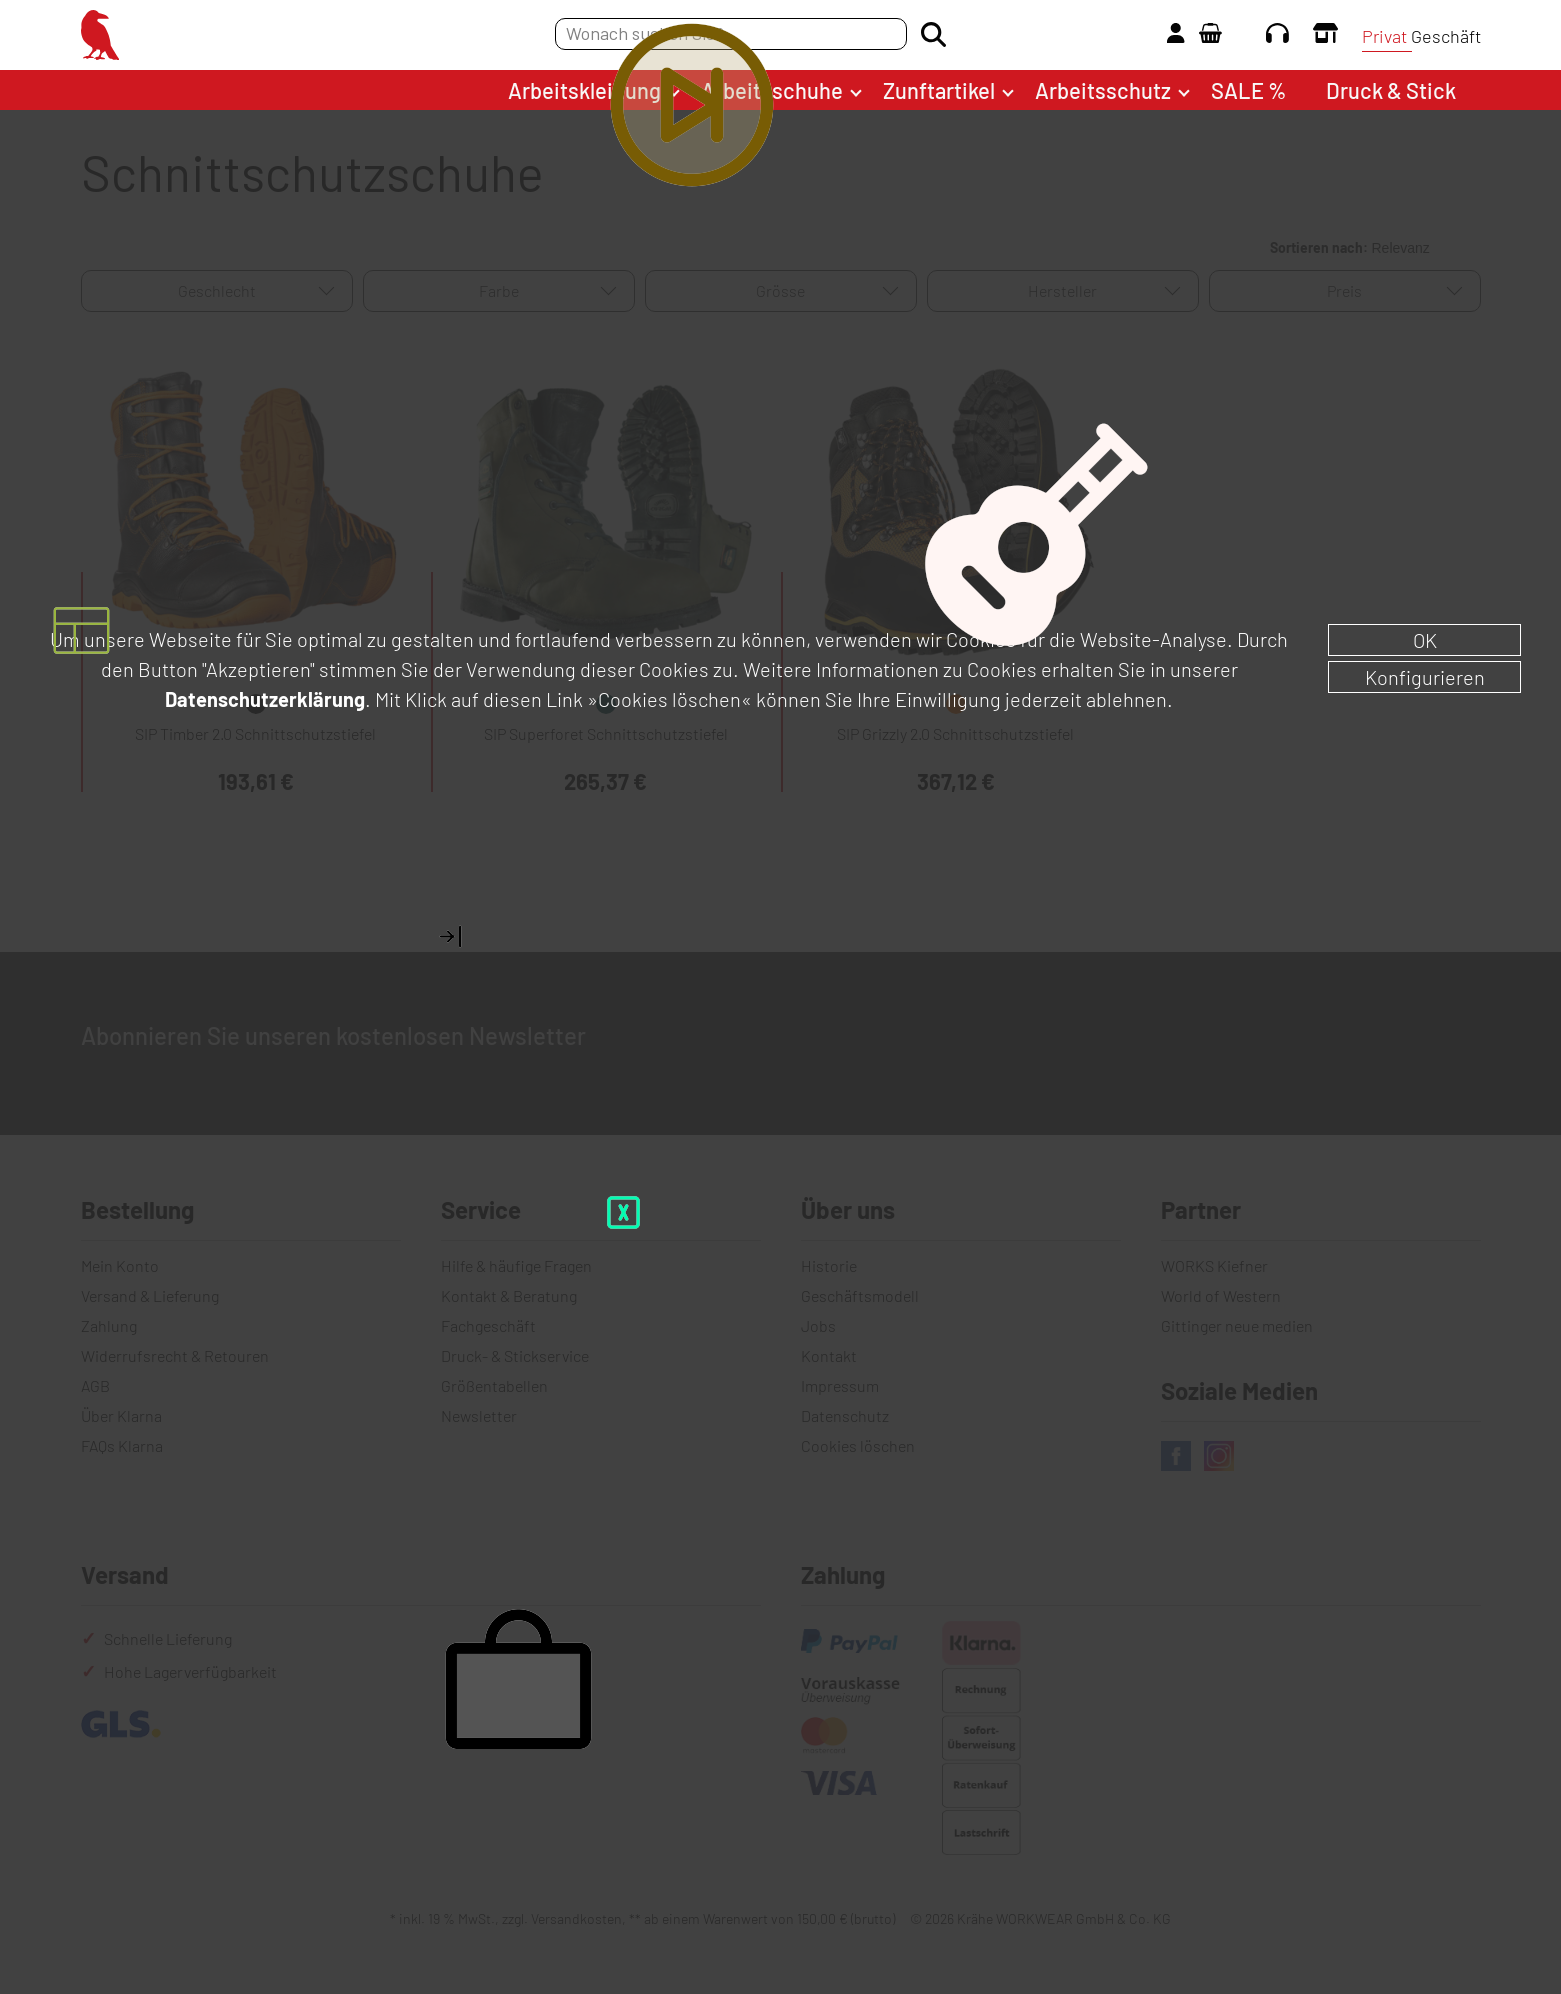  Describe the element at coordinates (623, 1212) in the screenshot. I see `close or dismiss a dialog box` at that location.